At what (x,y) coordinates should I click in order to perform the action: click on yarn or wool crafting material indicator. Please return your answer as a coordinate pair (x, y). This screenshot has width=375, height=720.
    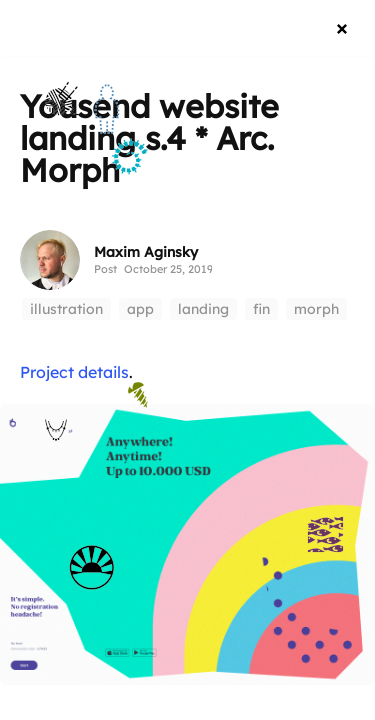
    Looking at the image, I should click on (62, 98).